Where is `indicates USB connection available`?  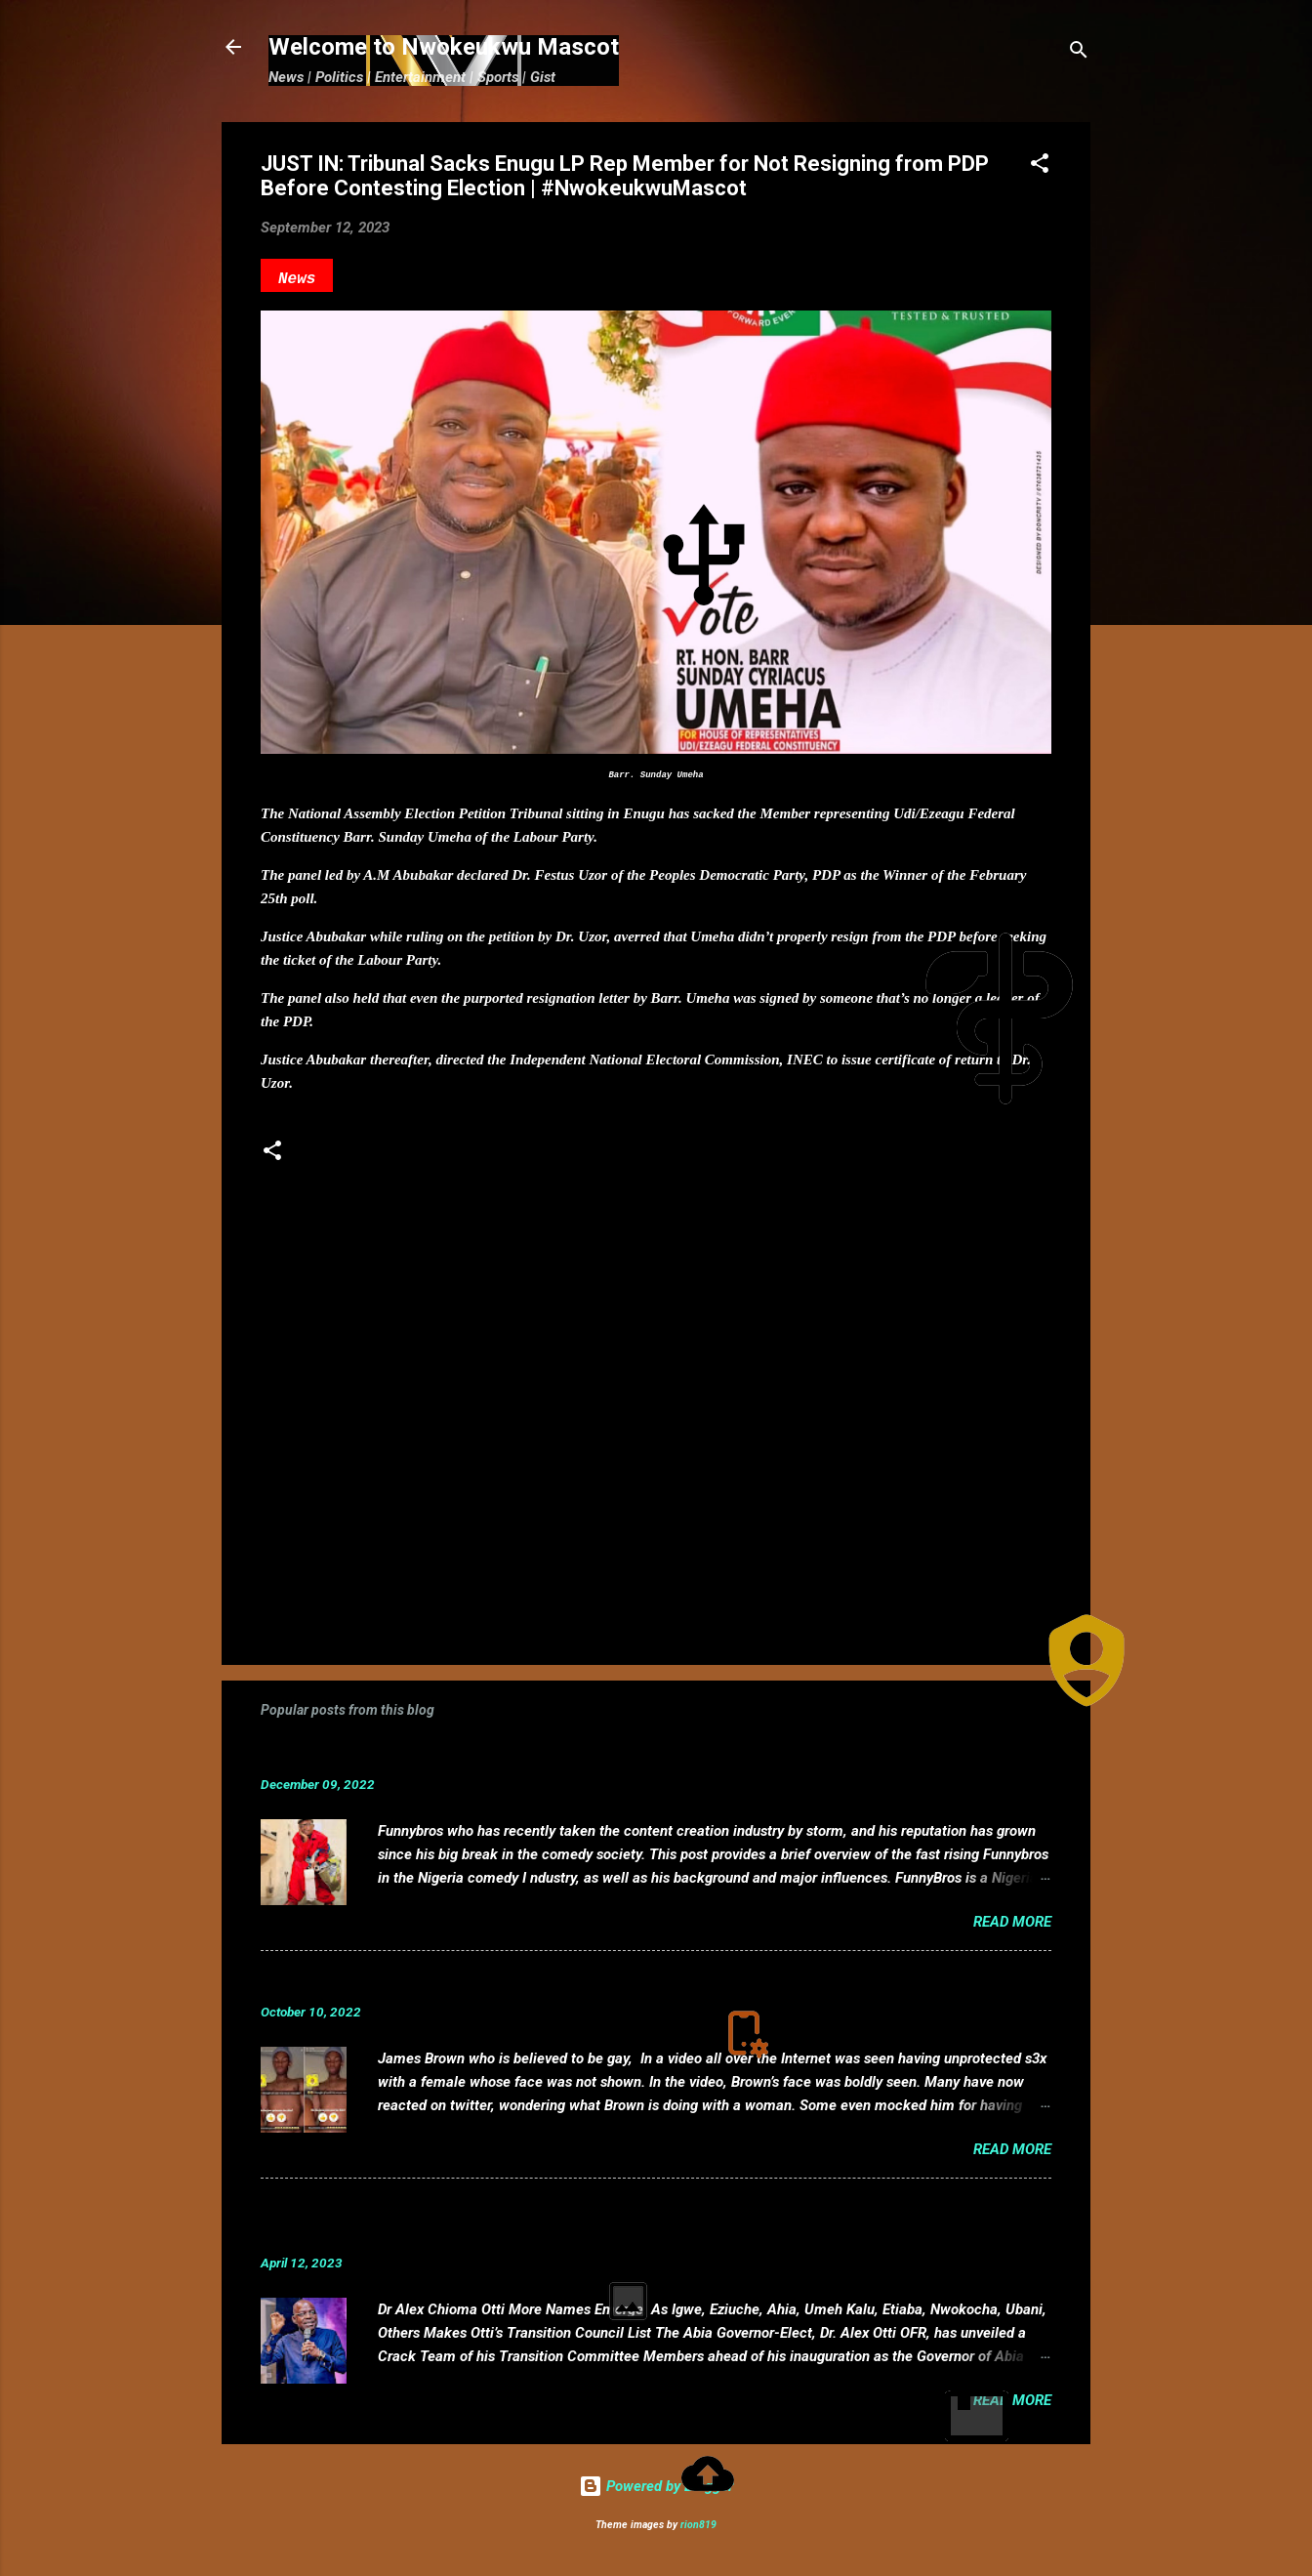 indicates USB connection available is located at coordinates (704, 555).